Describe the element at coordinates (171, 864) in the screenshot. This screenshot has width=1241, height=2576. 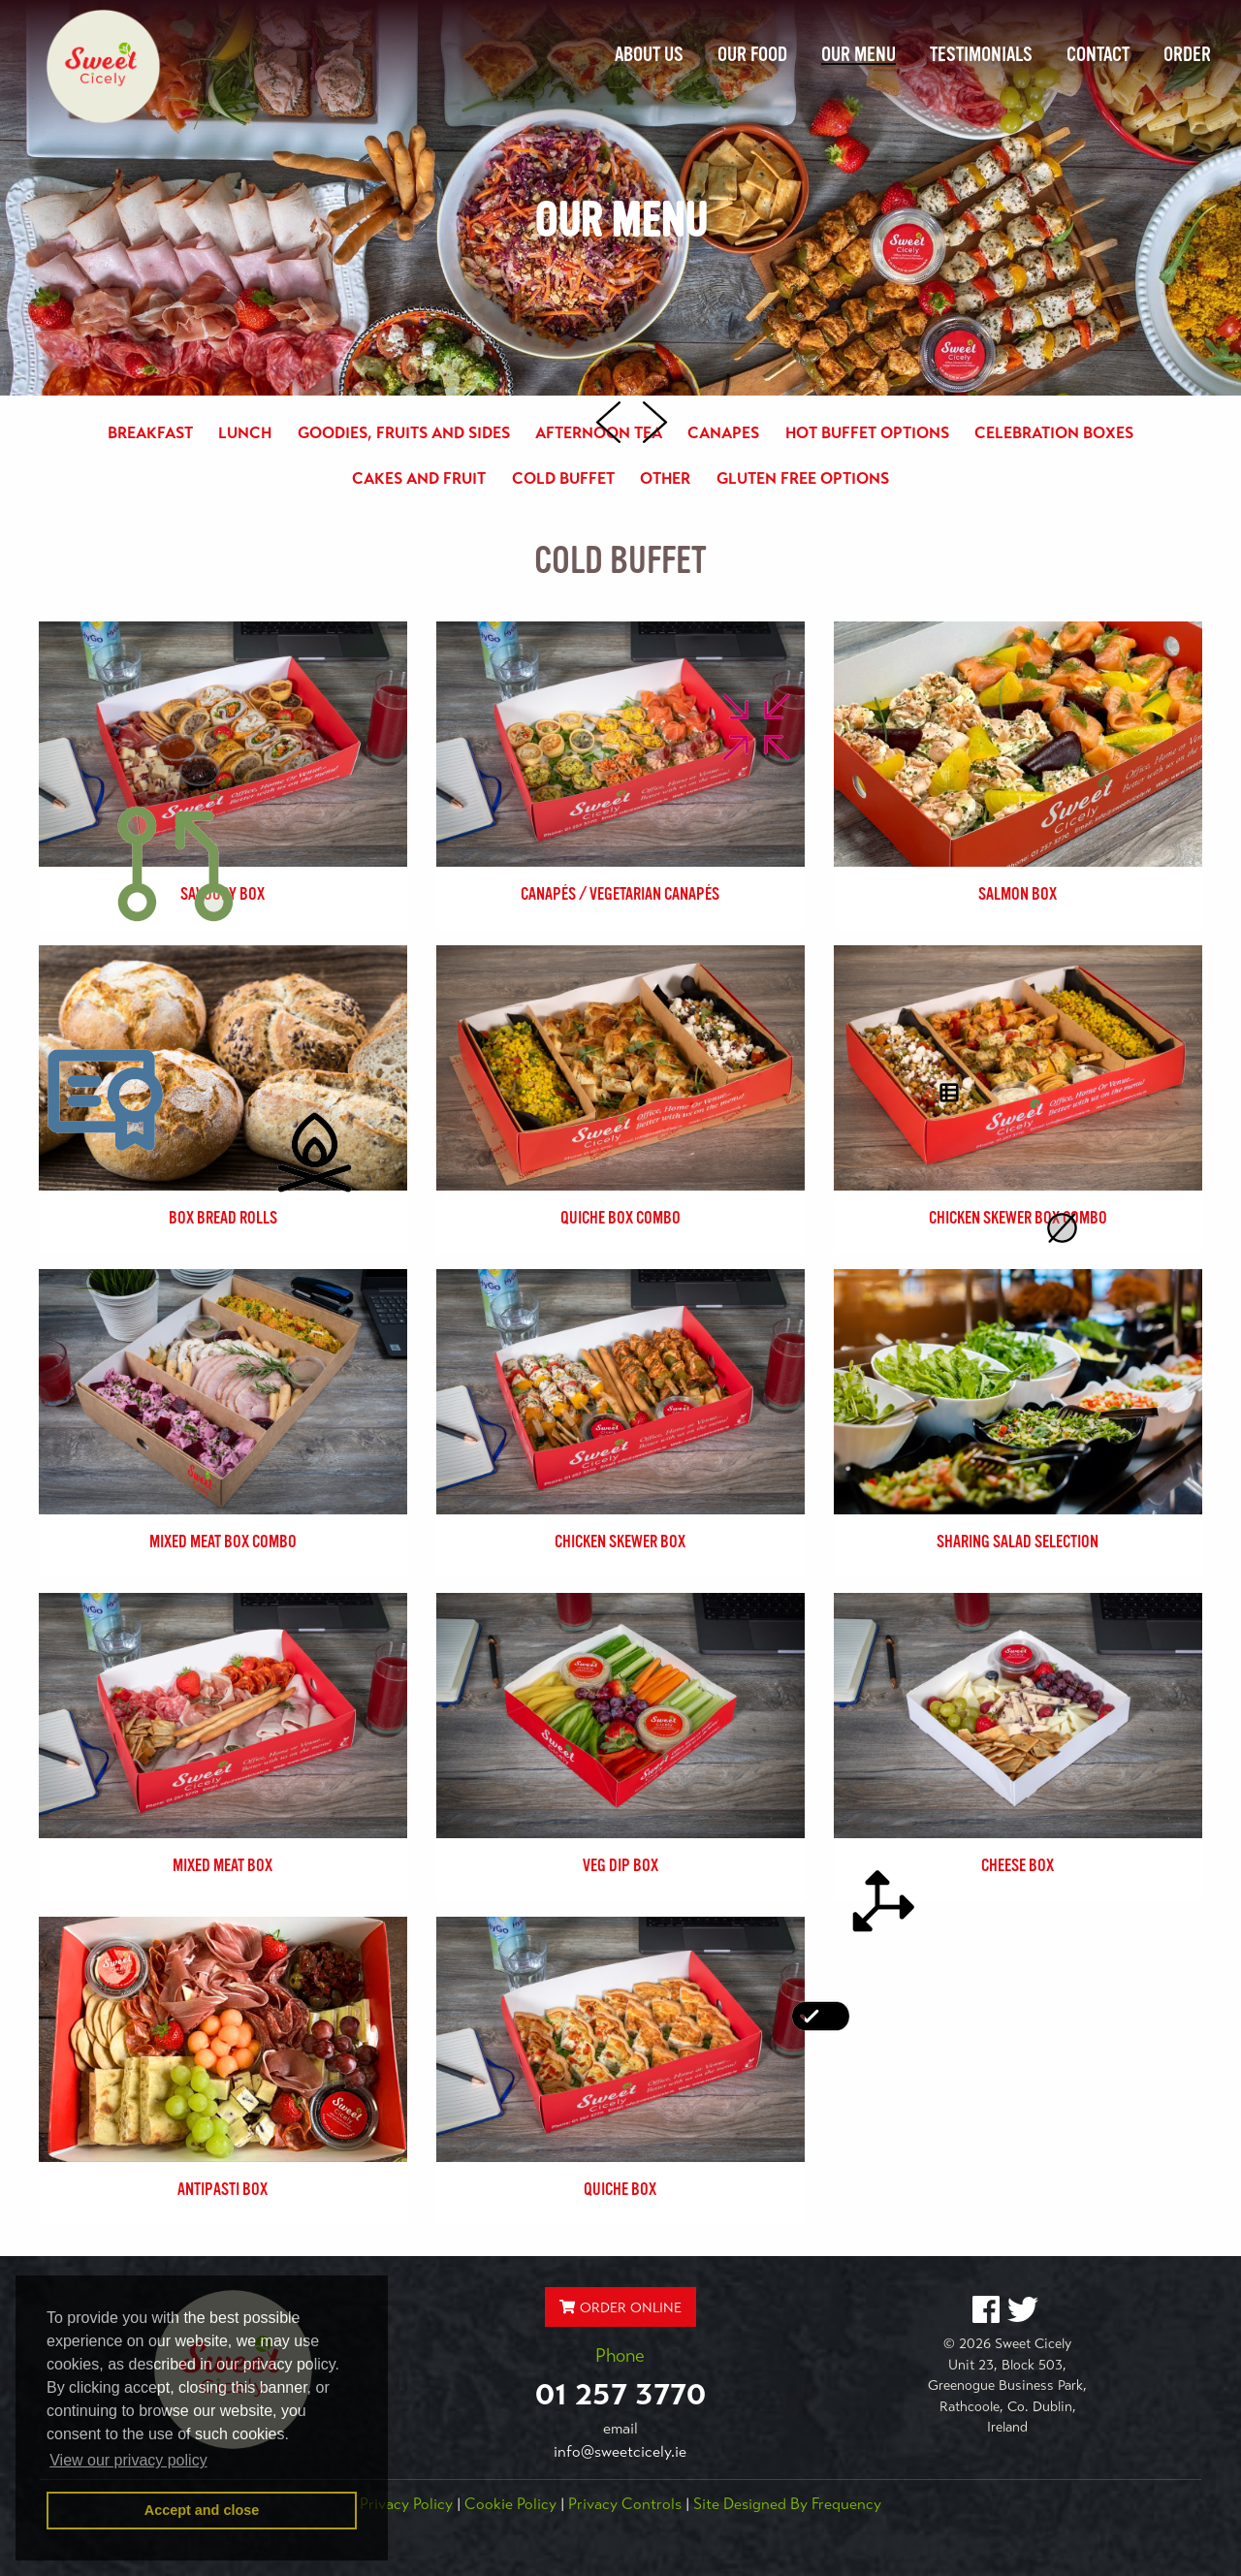
I see `create a new pull request` at that location.